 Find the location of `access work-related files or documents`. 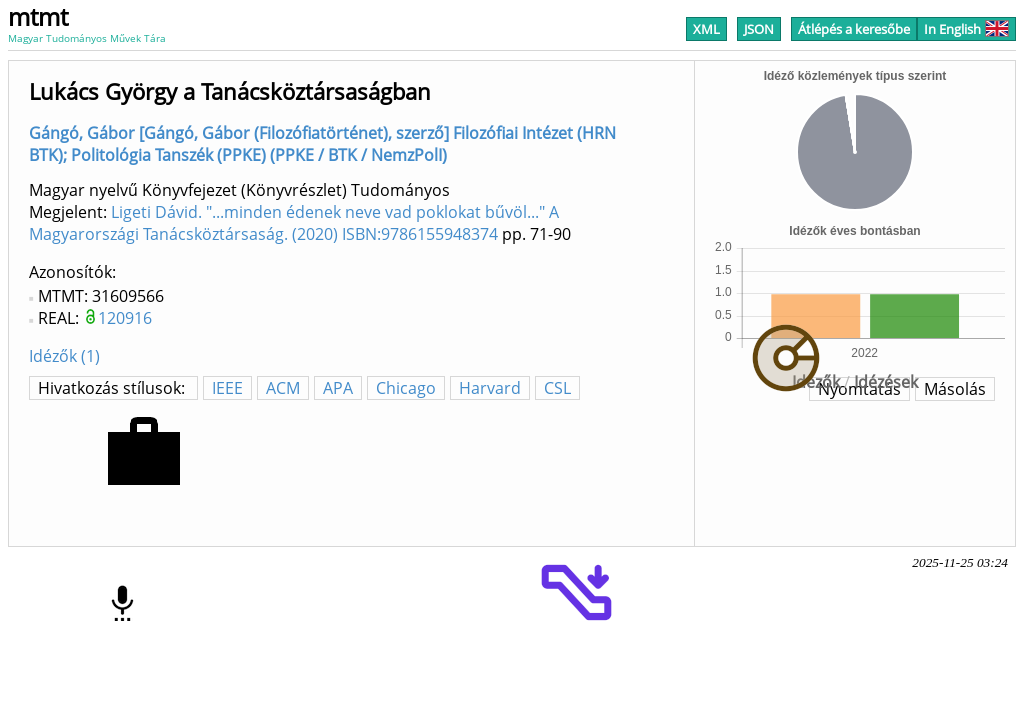

access work-related files or documents is located at coordinates (144, 453).